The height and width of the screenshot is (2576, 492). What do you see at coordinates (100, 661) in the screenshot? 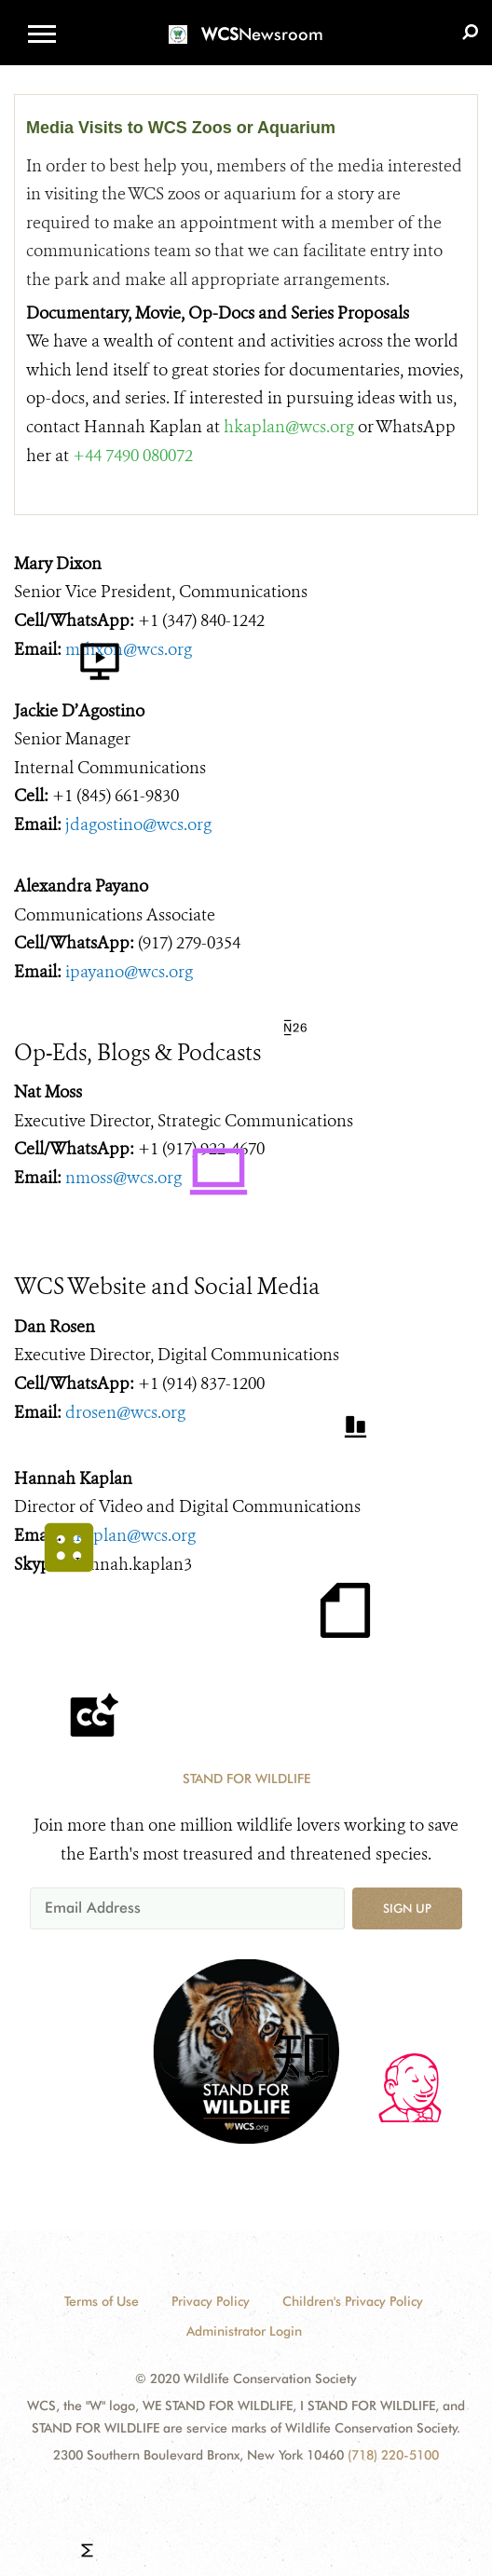
I see `start a slideshow presentation` at bounding box center [100, 661].